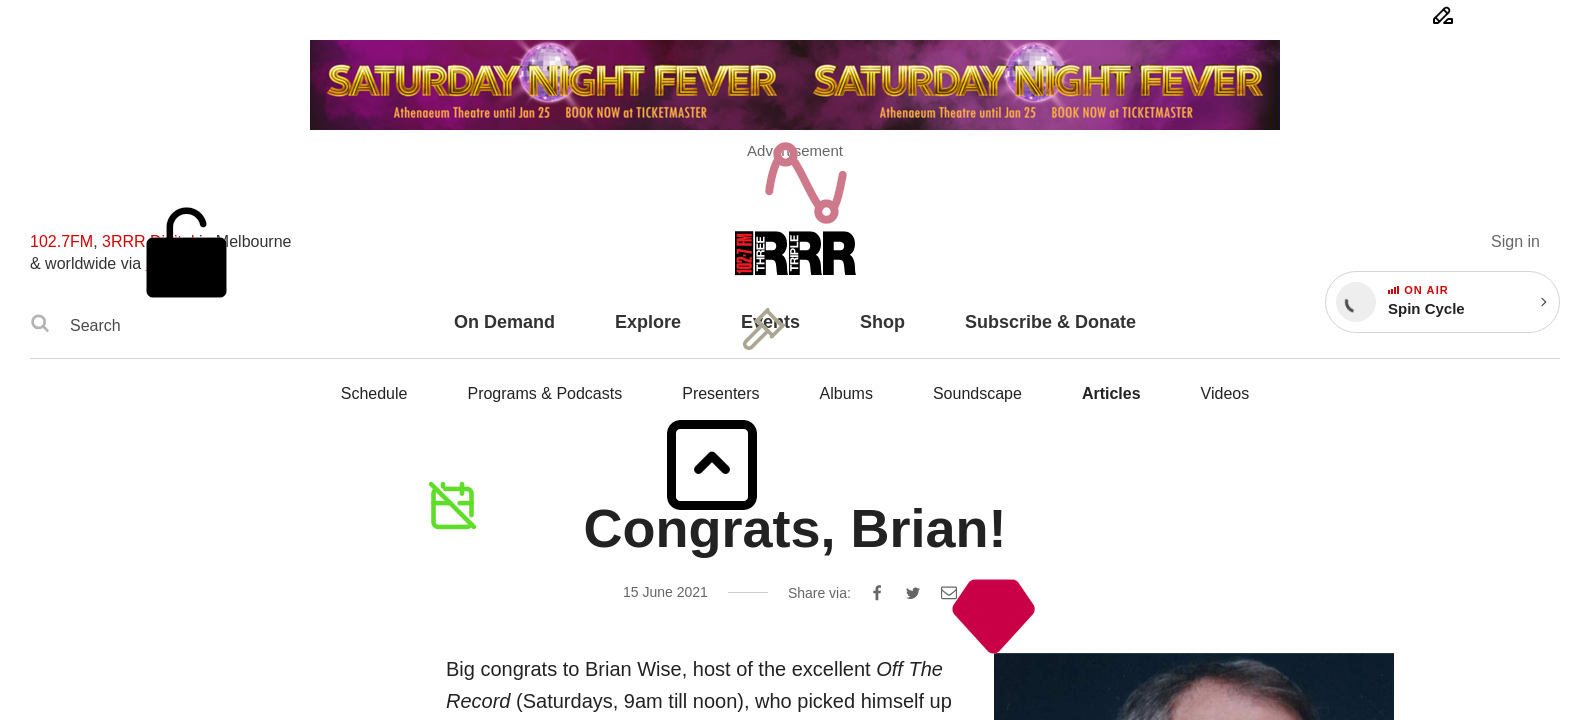 The width and height of the screenshot is (1590, 720). Describe the element at coordinates (186, 257) in the screenshot. I see `unlocked or unsecured state` at that location.